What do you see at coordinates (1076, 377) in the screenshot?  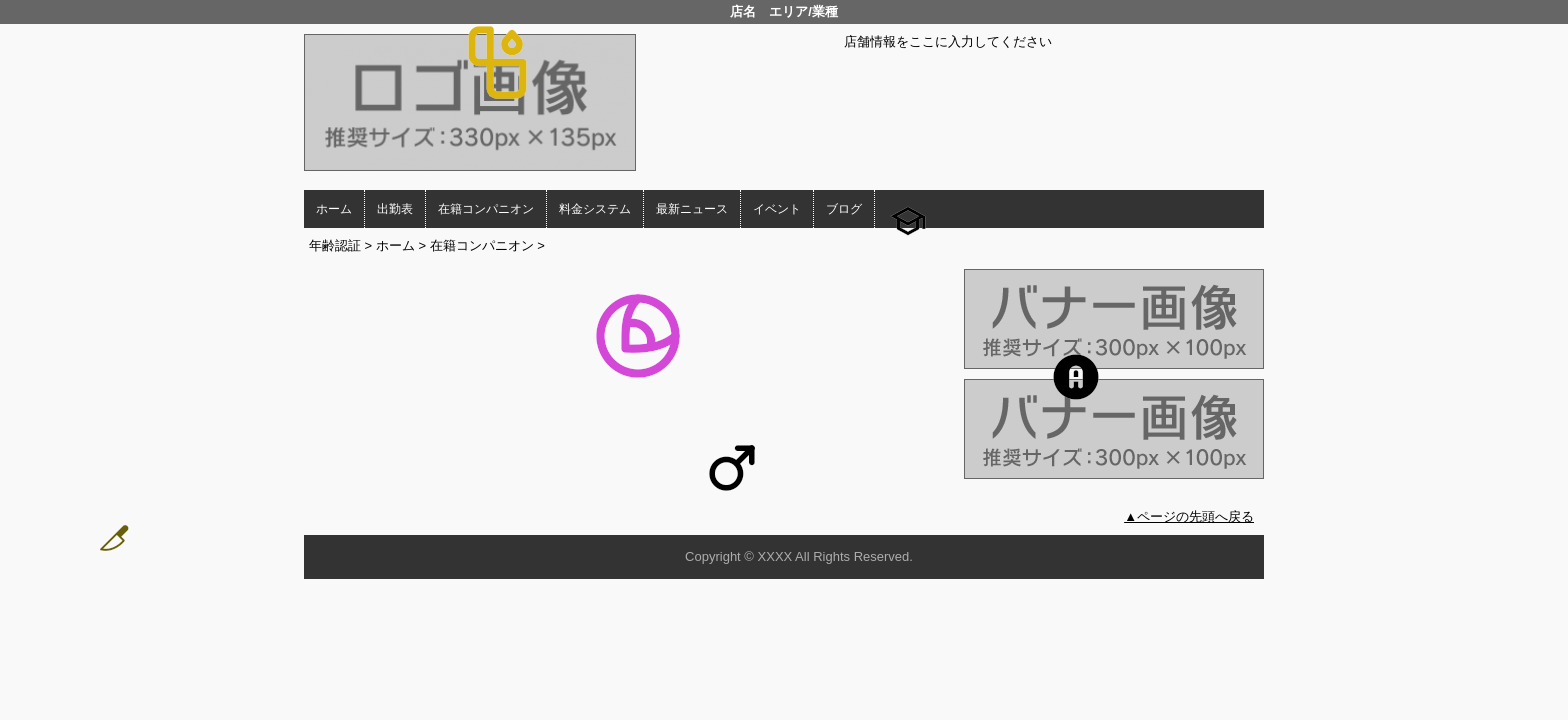 I see `select option A in a multiple choice interface` at bounding box center [1076, 377].